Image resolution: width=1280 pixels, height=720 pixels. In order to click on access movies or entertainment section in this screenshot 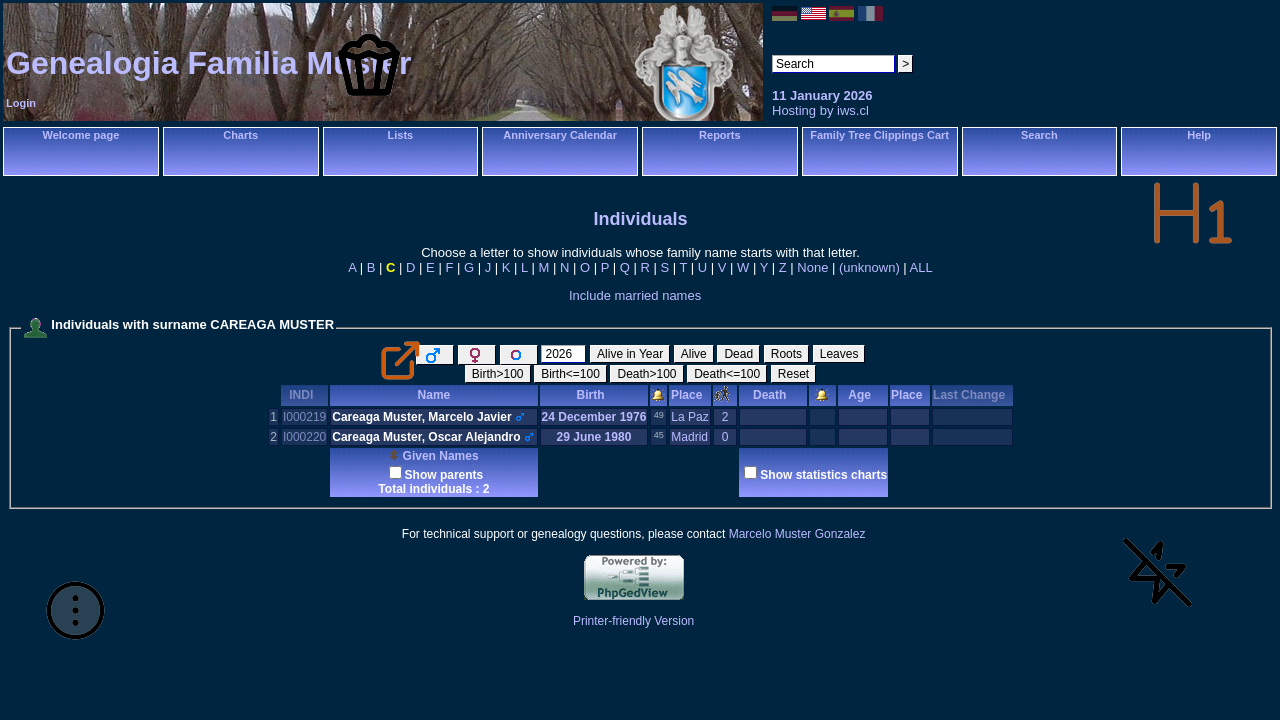, I will do `click(369, 67)`.